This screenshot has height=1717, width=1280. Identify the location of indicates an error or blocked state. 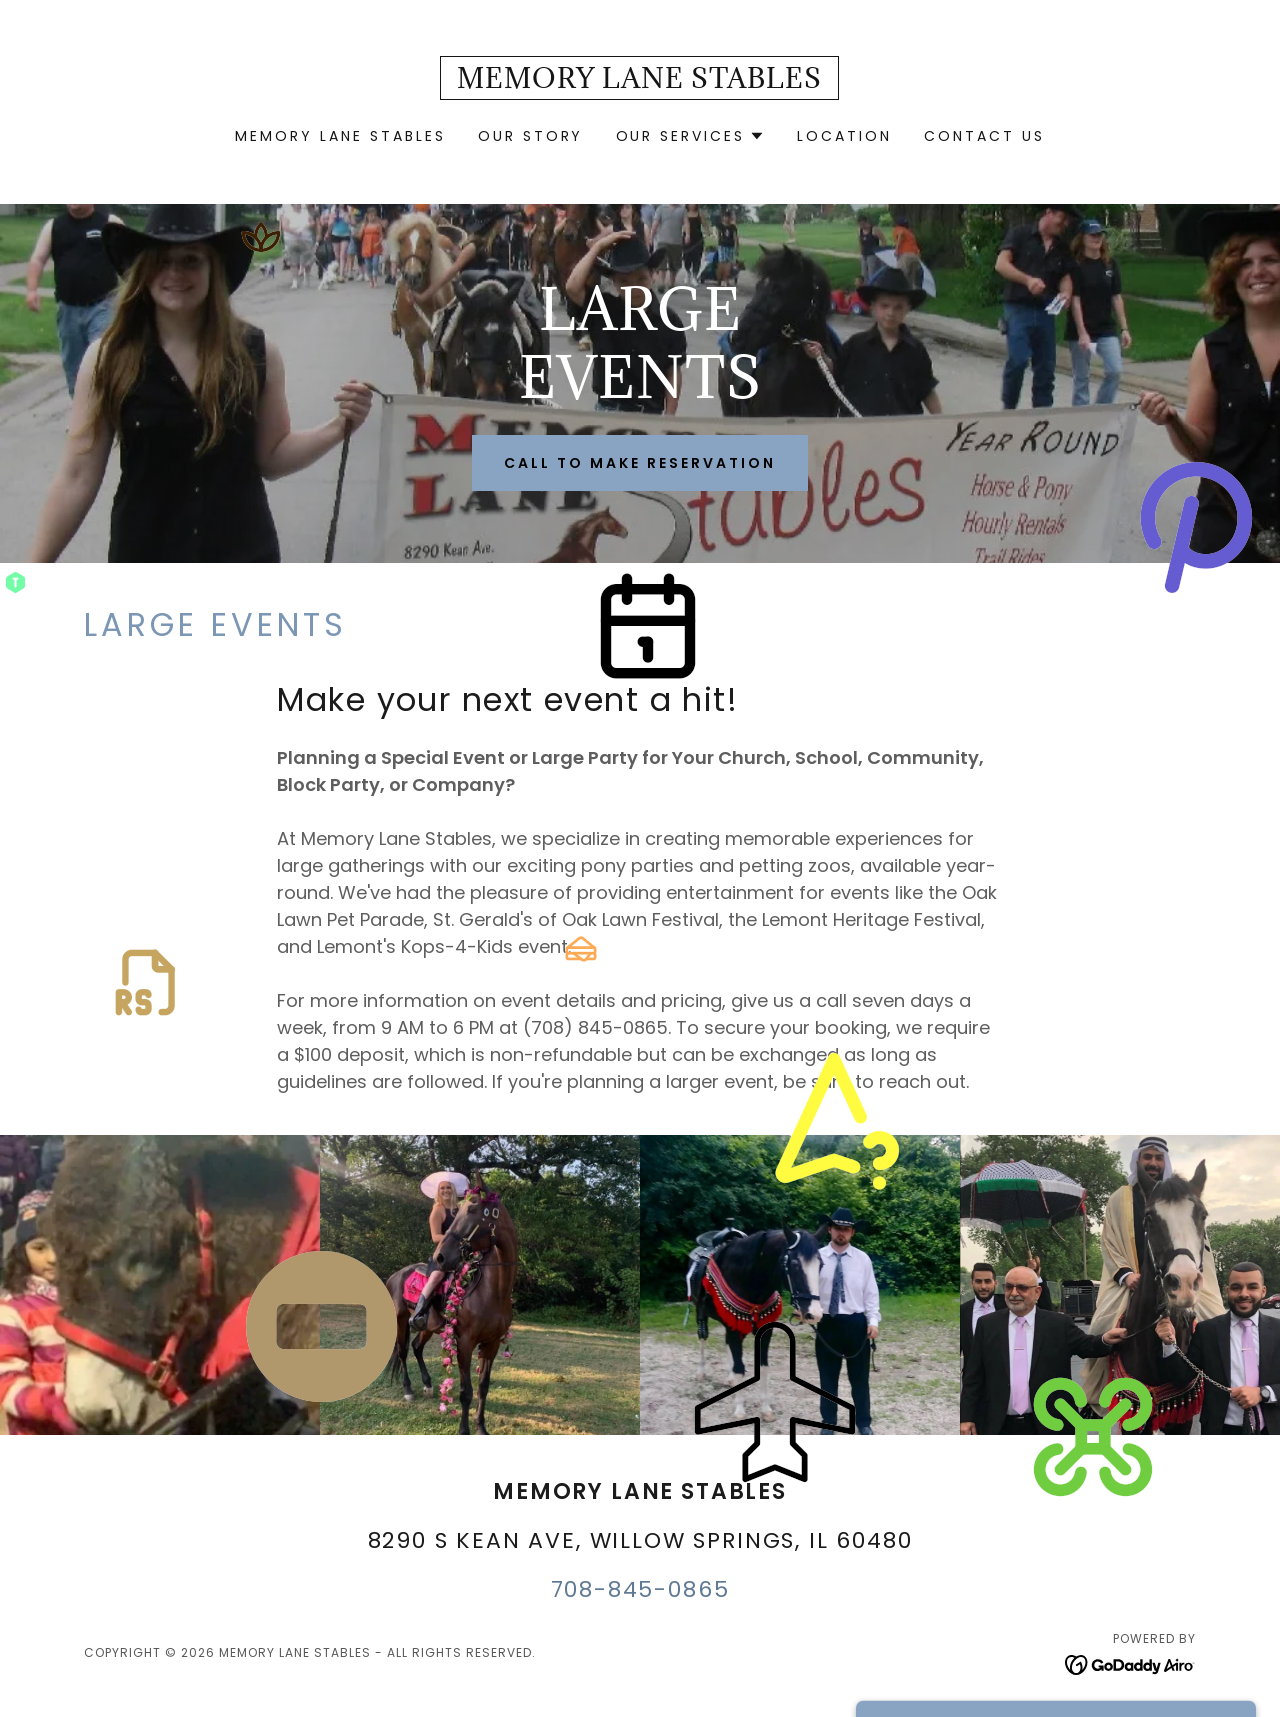
(321, 1326).